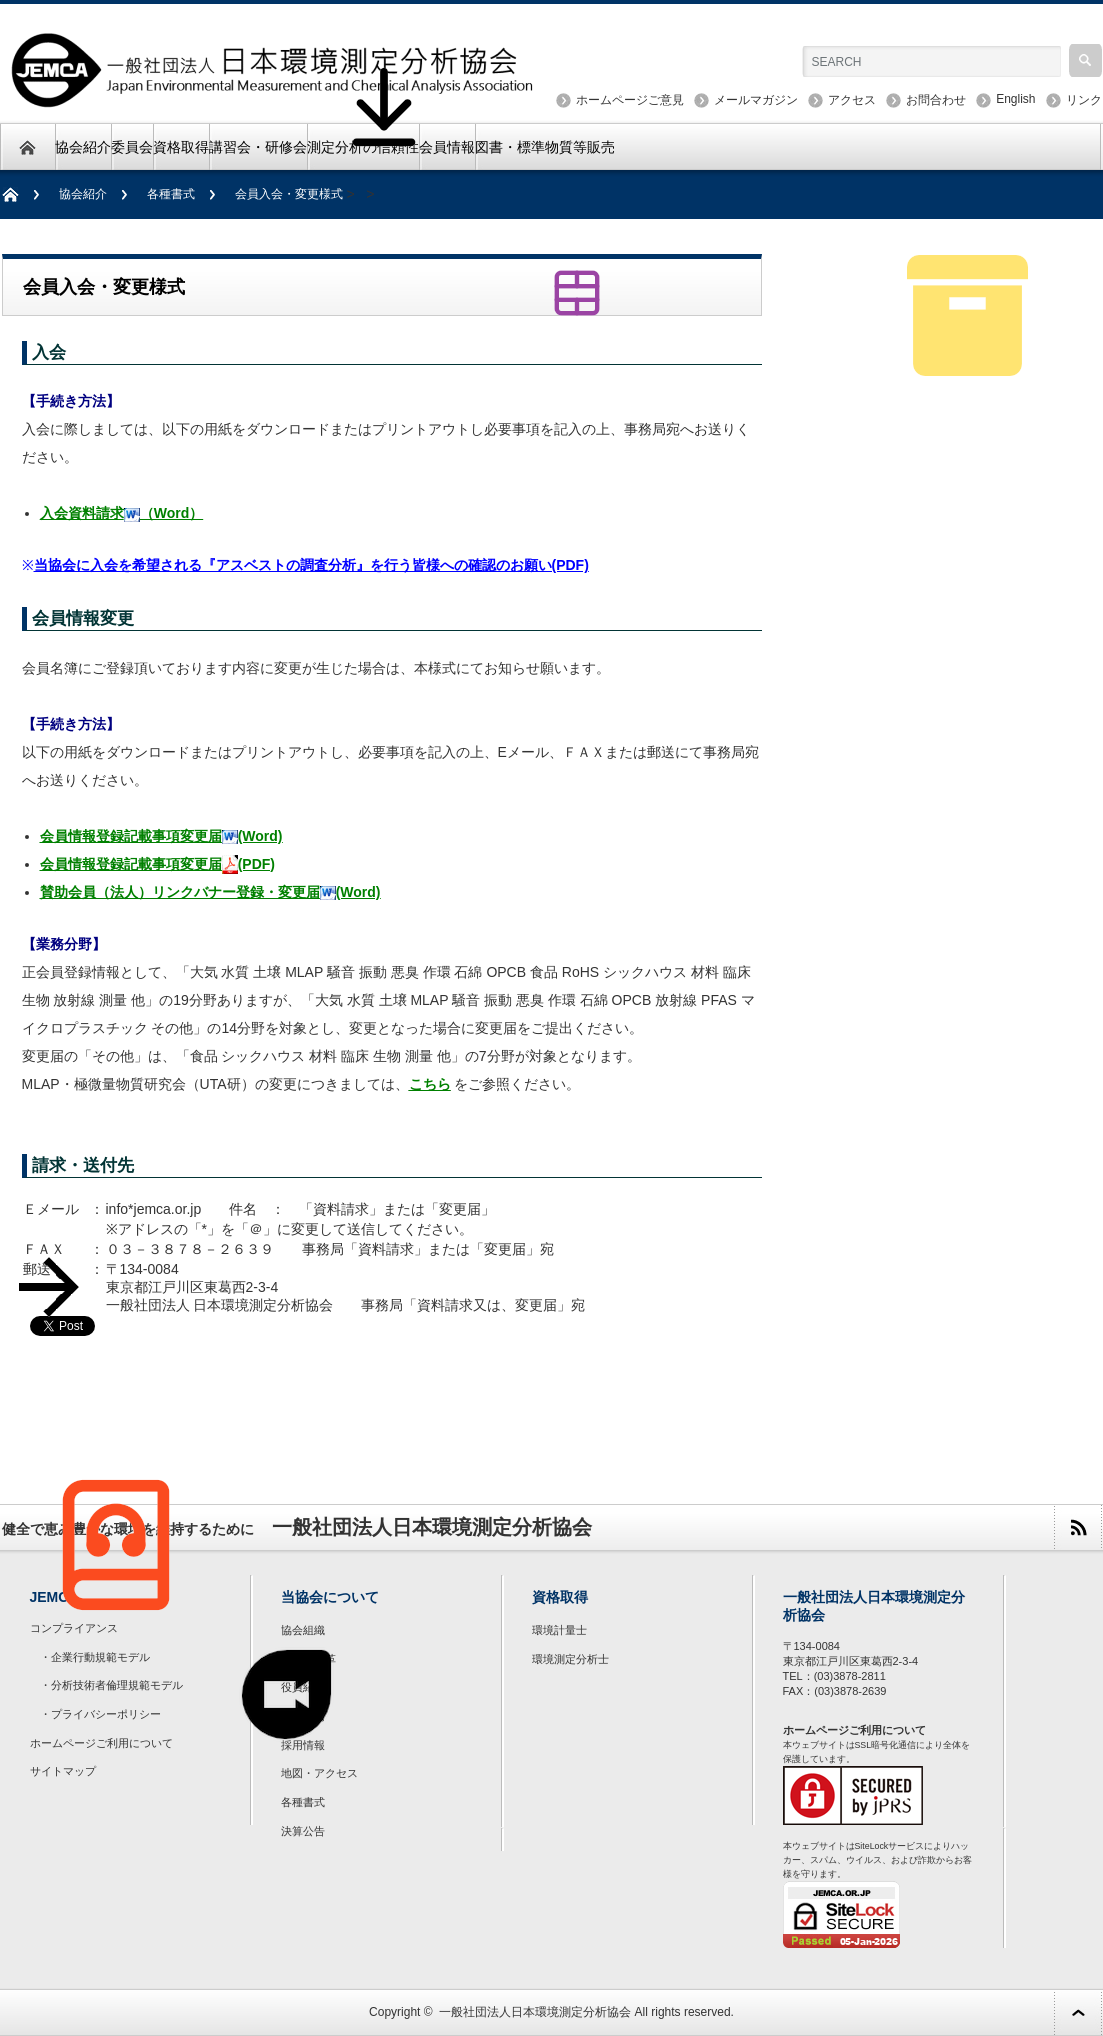  I want to click on access storage or archived files, so click(967, 315).